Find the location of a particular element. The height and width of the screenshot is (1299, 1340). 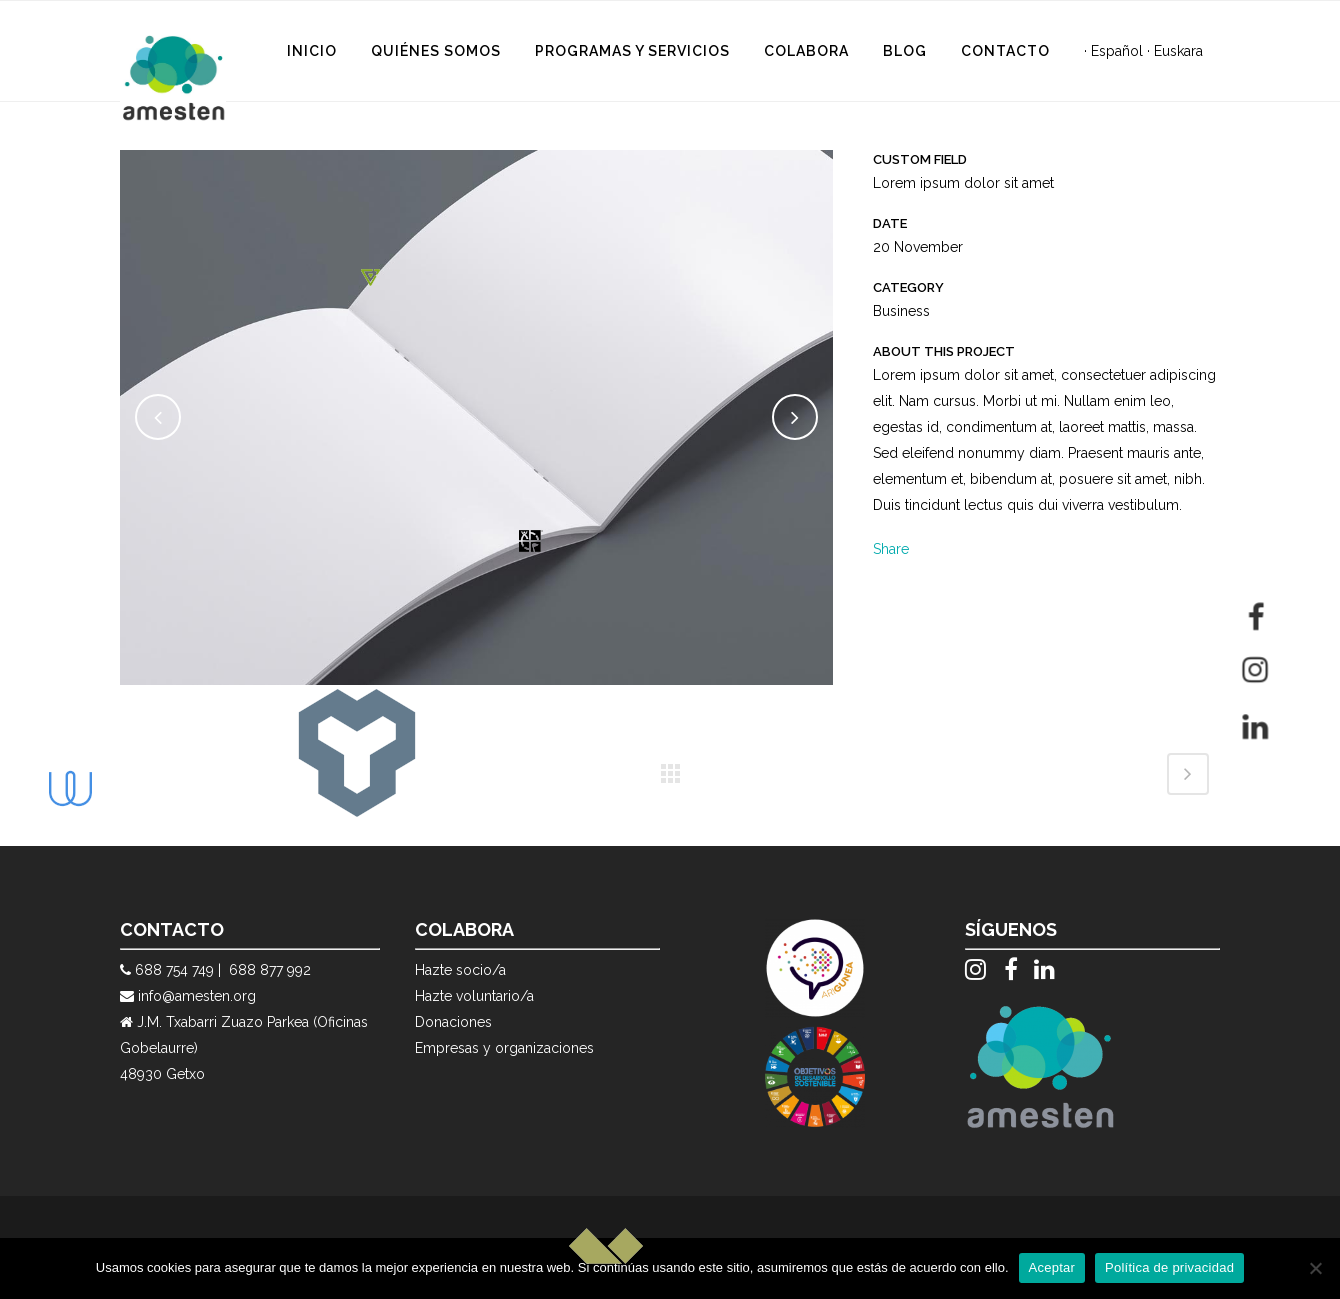

navigate to AntV data visualization library is located at coordinates (370, 277).